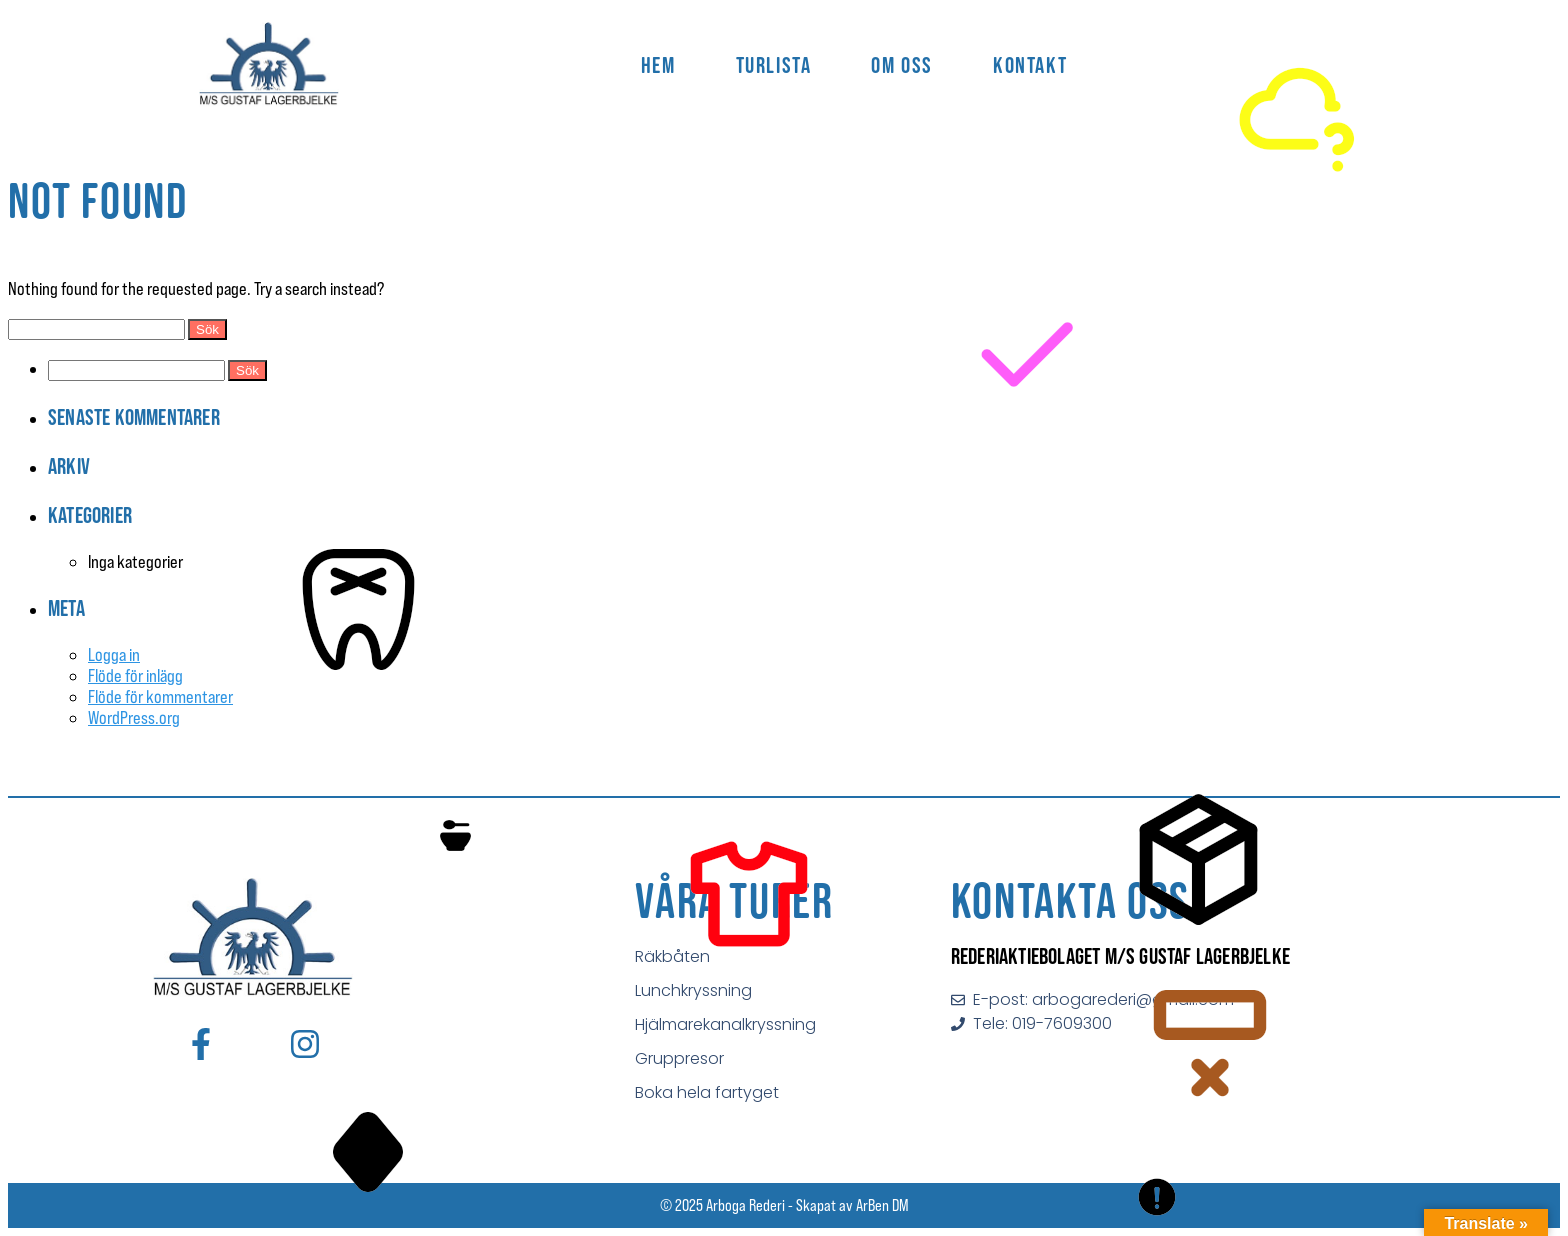 The image size is (1568, 1236). I want to click on remove a row from a table or spreadsheet, so click(1210, 1040).